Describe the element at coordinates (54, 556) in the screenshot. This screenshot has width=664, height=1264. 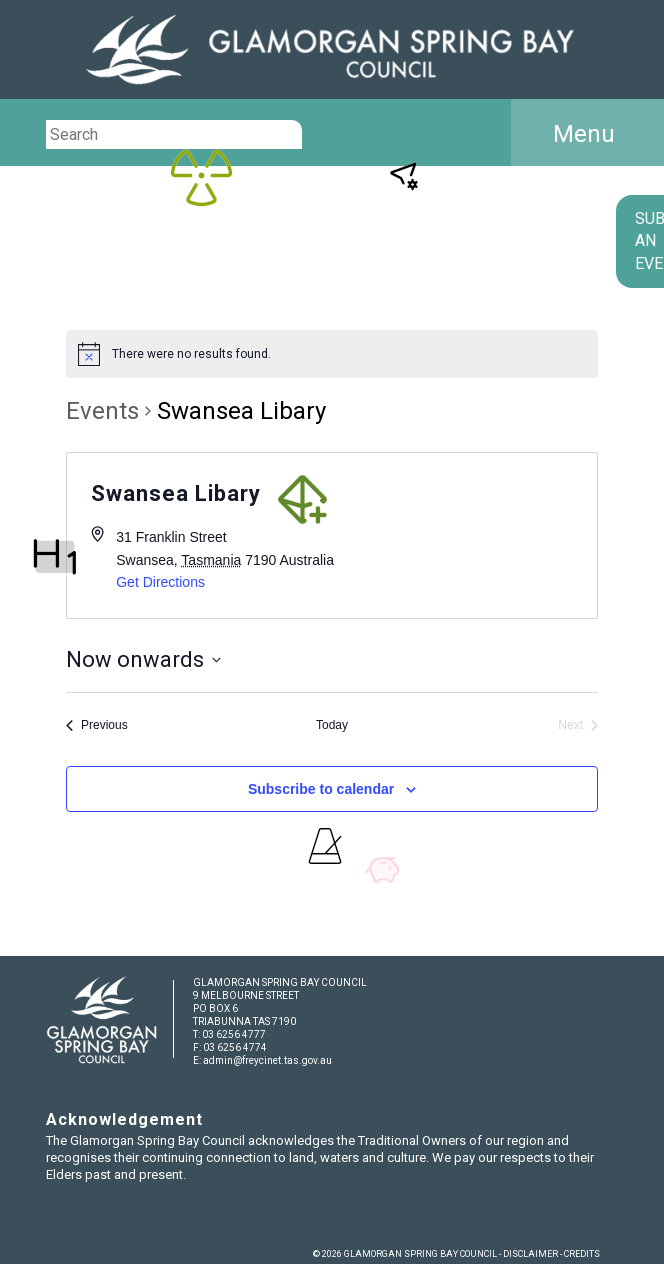
I see `format text as heading level 1` at that location.